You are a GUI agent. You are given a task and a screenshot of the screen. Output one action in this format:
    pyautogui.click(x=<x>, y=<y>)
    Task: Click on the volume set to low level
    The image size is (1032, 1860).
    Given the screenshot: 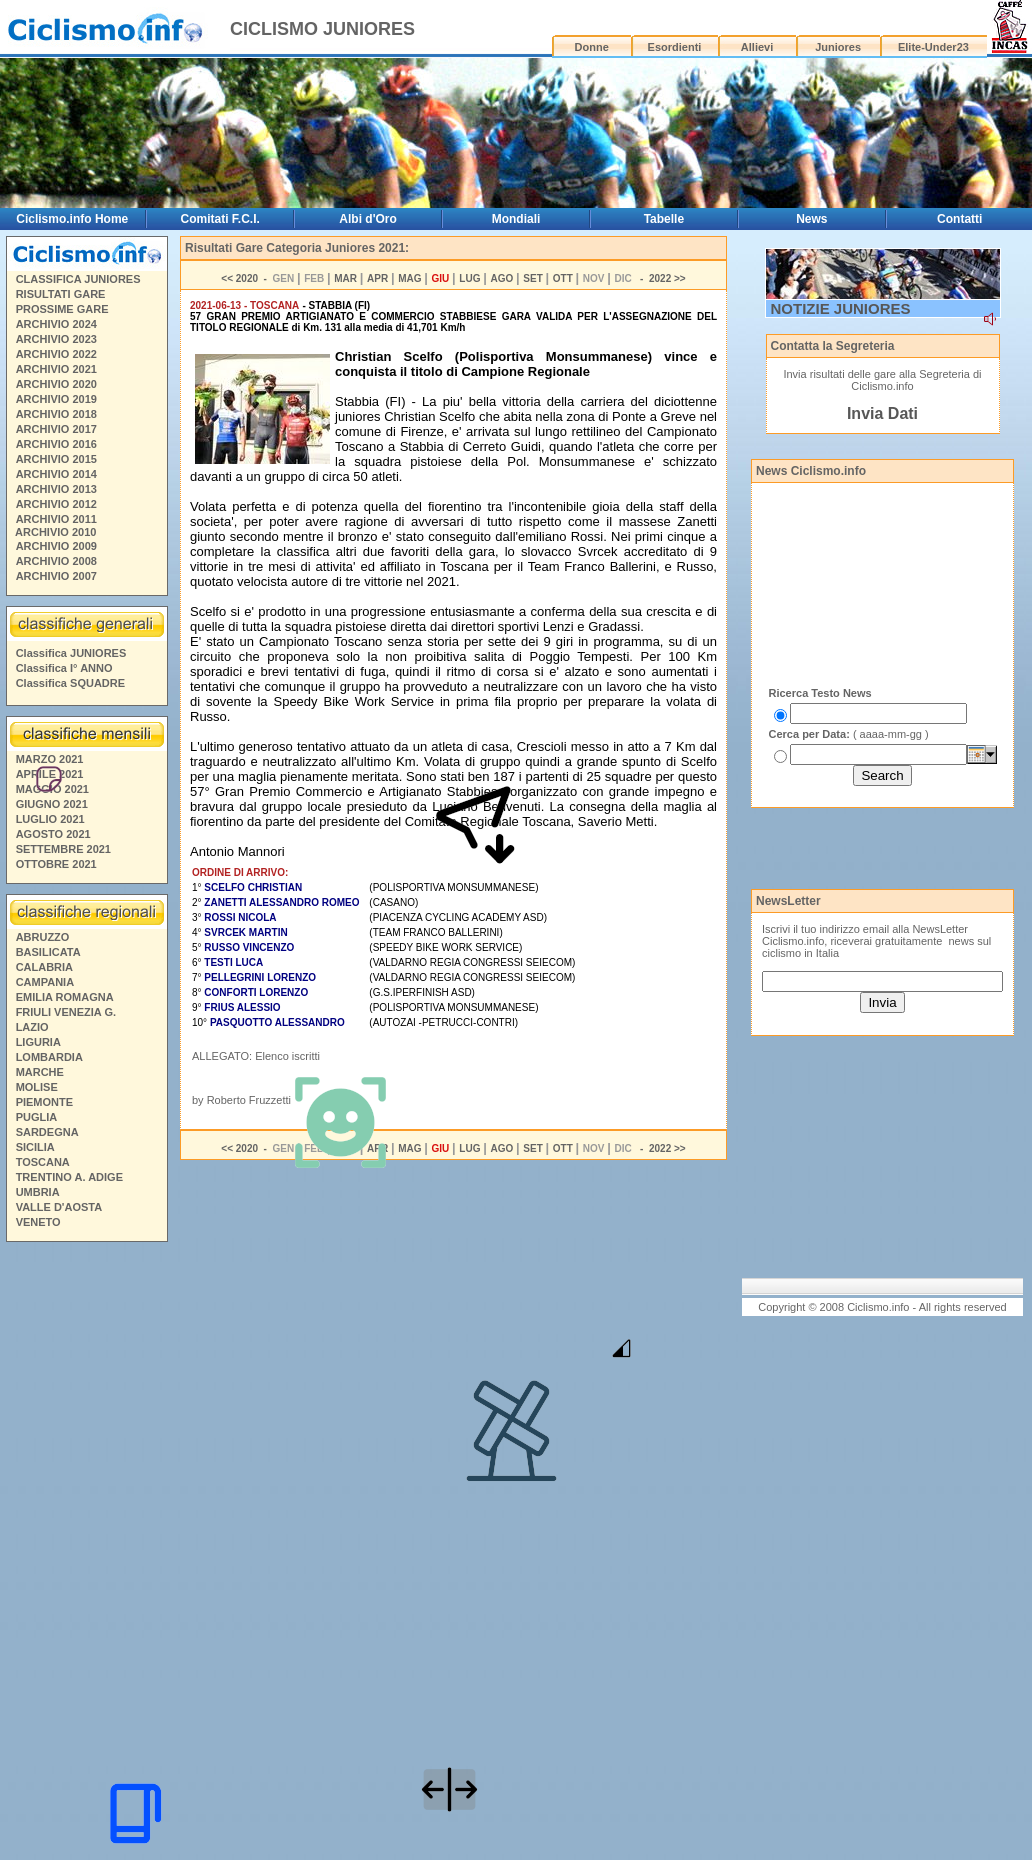 What is the action you would take?
    pyautogui.click(x=991, y=319)
    